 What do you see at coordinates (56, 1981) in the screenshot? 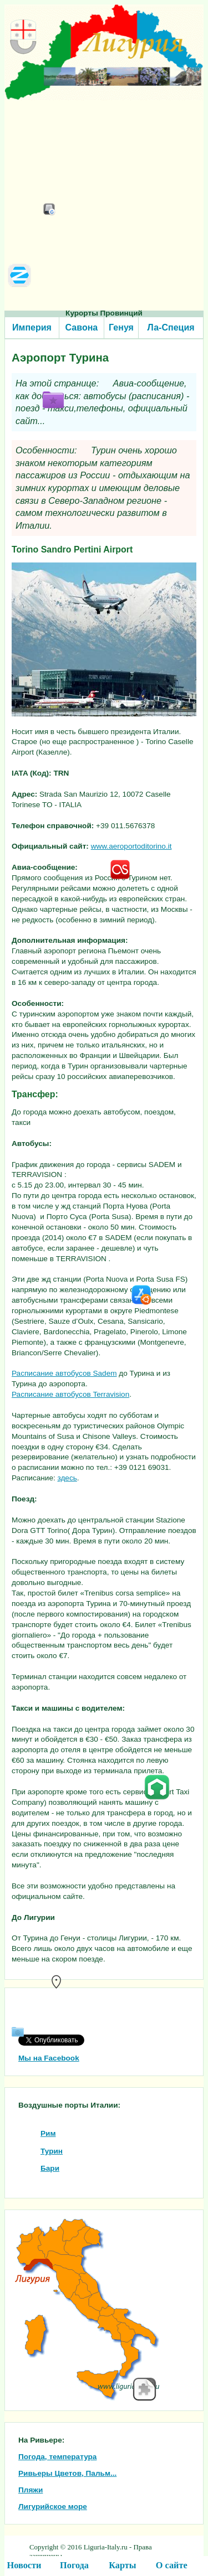
I see `access location settings` at bounding box center [56, 1981].